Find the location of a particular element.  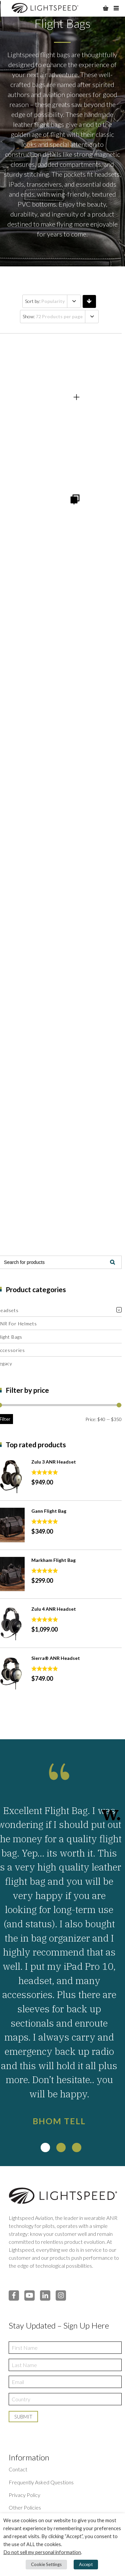

AED electrode pads for defibrillator device is located at coordinates (75, 499).